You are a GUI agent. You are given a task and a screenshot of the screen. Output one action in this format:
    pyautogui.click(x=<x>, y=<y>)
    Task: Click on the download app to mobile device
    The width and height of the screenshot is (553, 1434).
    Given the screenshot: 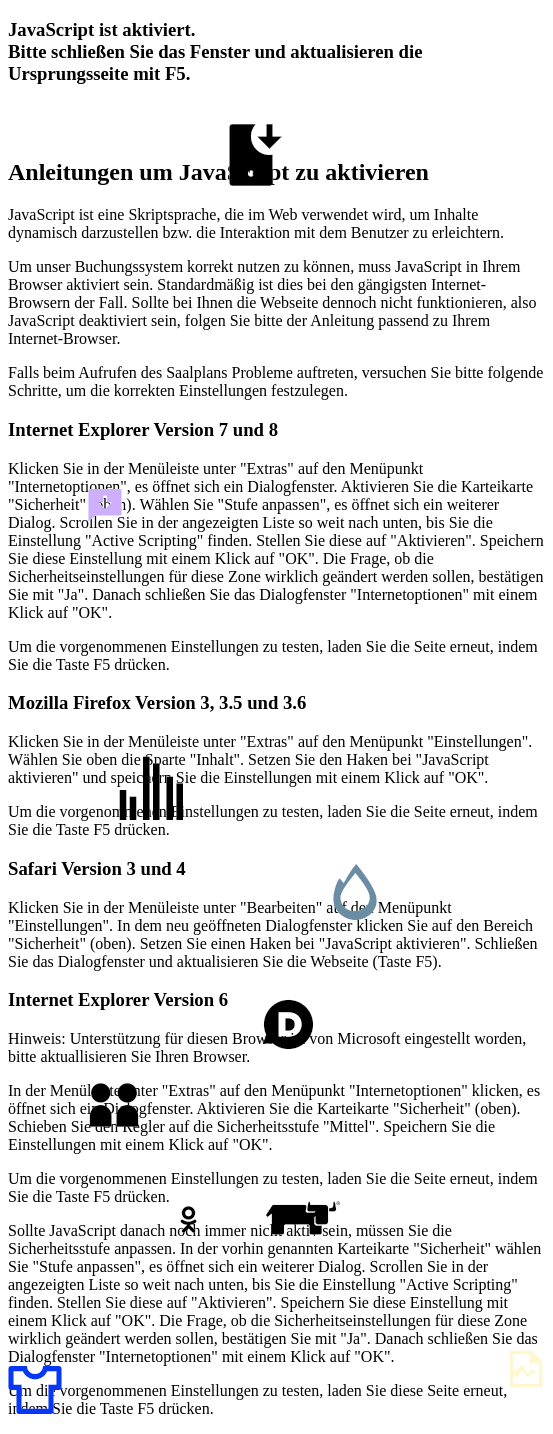 What is the action you would take?
    pyautogui.click(x=251, y=155)
    